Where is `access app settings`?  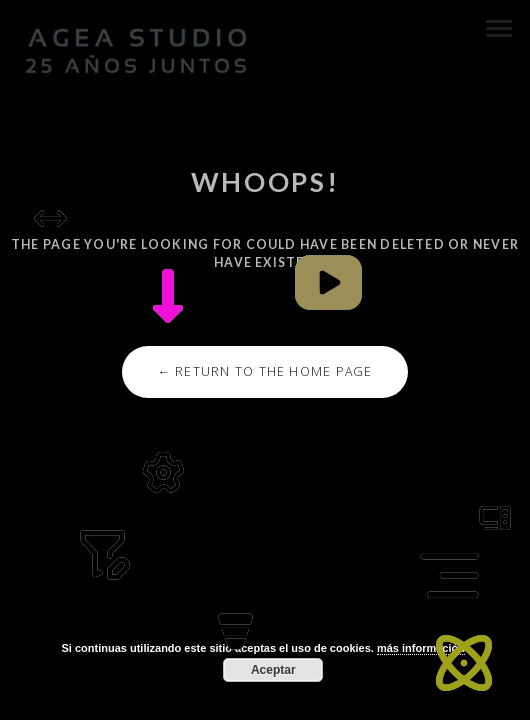 access app settings is located at coordinates (163, 472).